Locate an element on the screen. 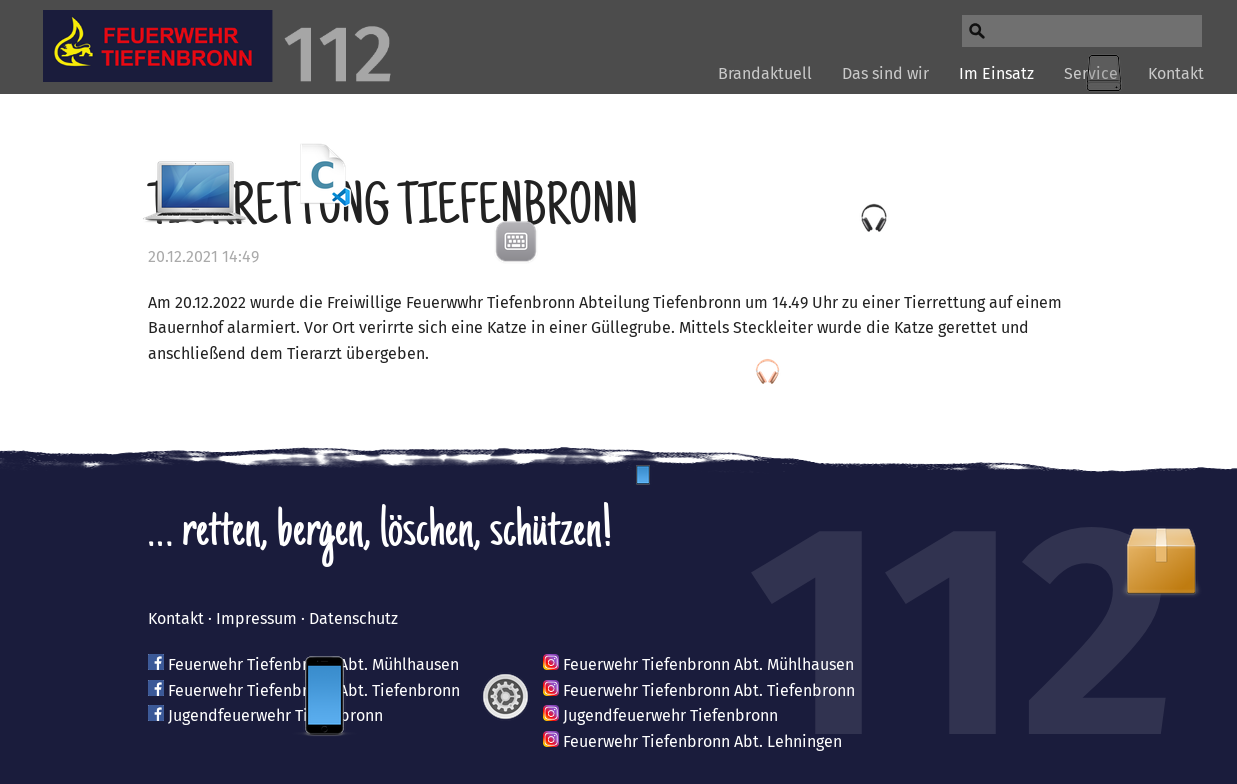 This screenshot has width=1237, height=784. indicates a connected iPad device is located at coordinates (643, 475).